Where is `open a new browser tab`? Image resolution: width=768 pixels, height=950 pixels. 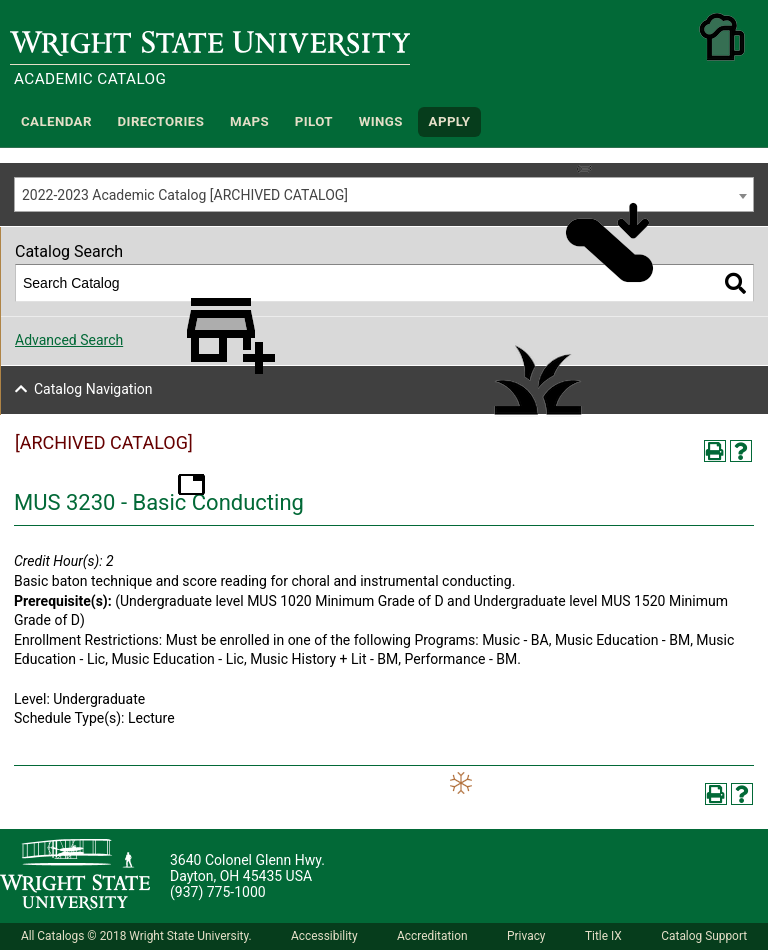
open a new browser tab is located at coordinates (191, 484).